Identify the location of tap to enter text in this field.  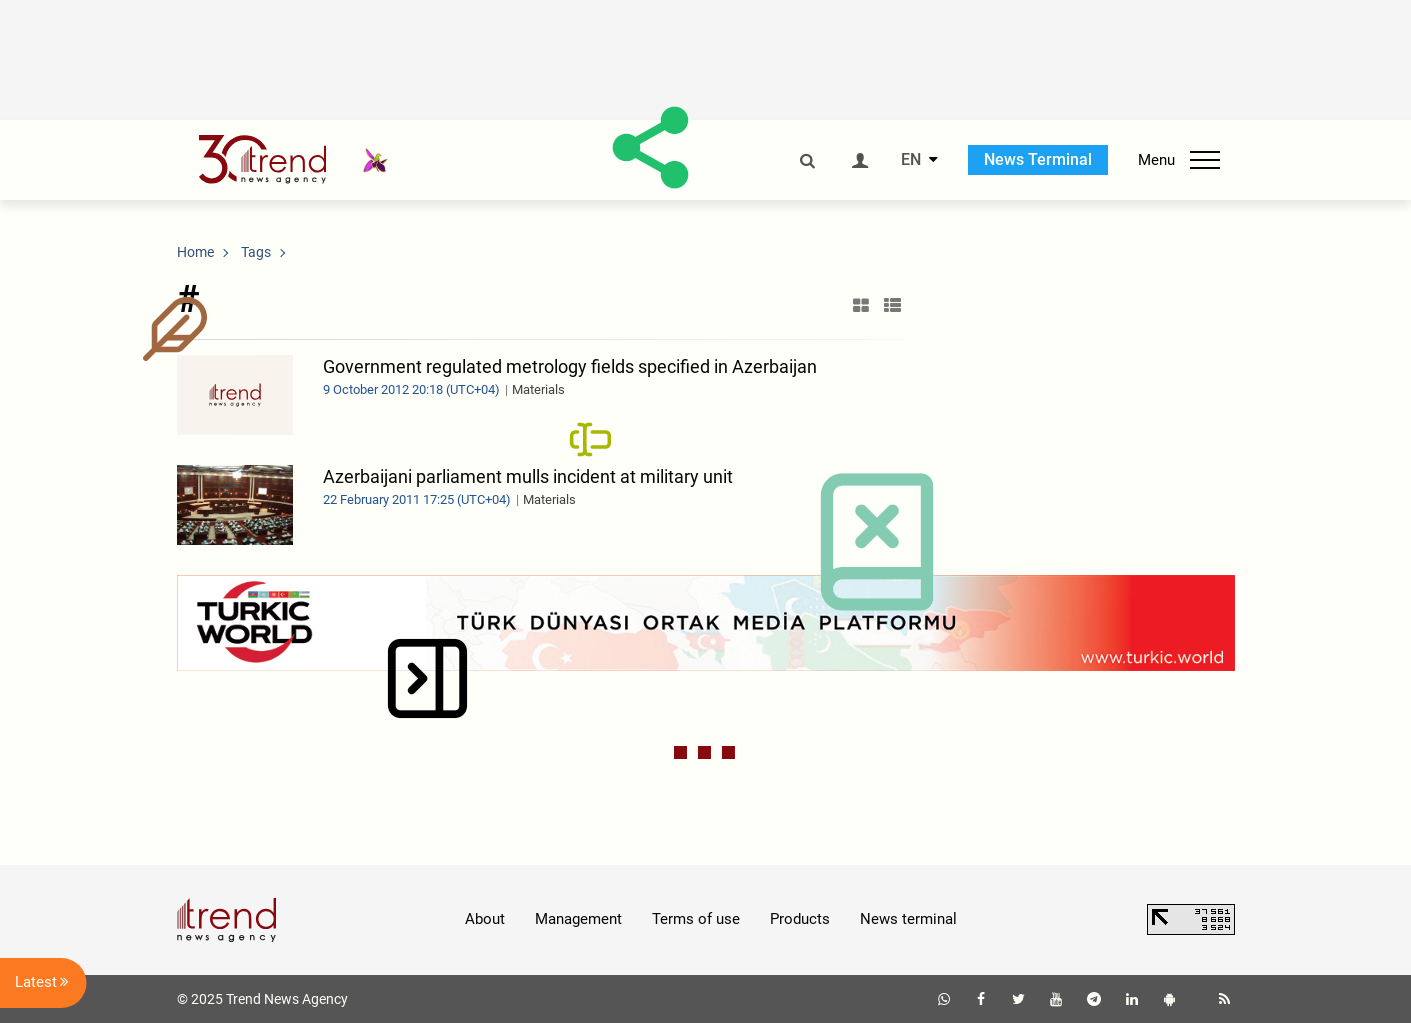
(590, 439).